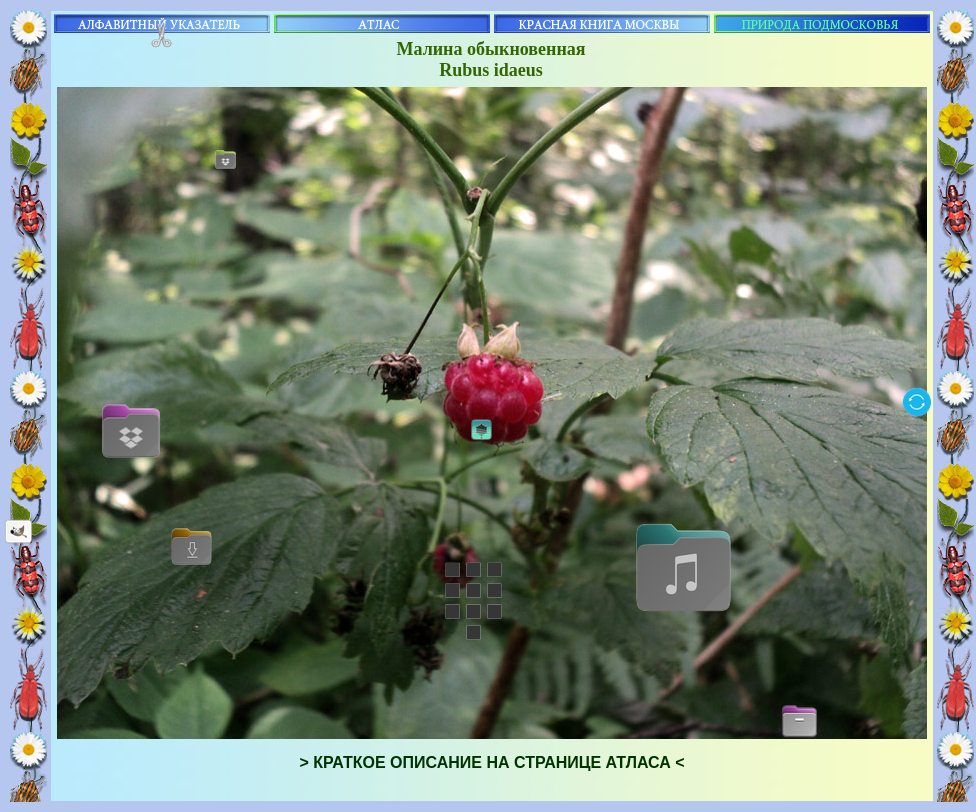 This screenshot has height=812, width=976. Describe the element at coordinates (917, 402) in the screenshot. I see `indicates content is currently syncing` at that location.